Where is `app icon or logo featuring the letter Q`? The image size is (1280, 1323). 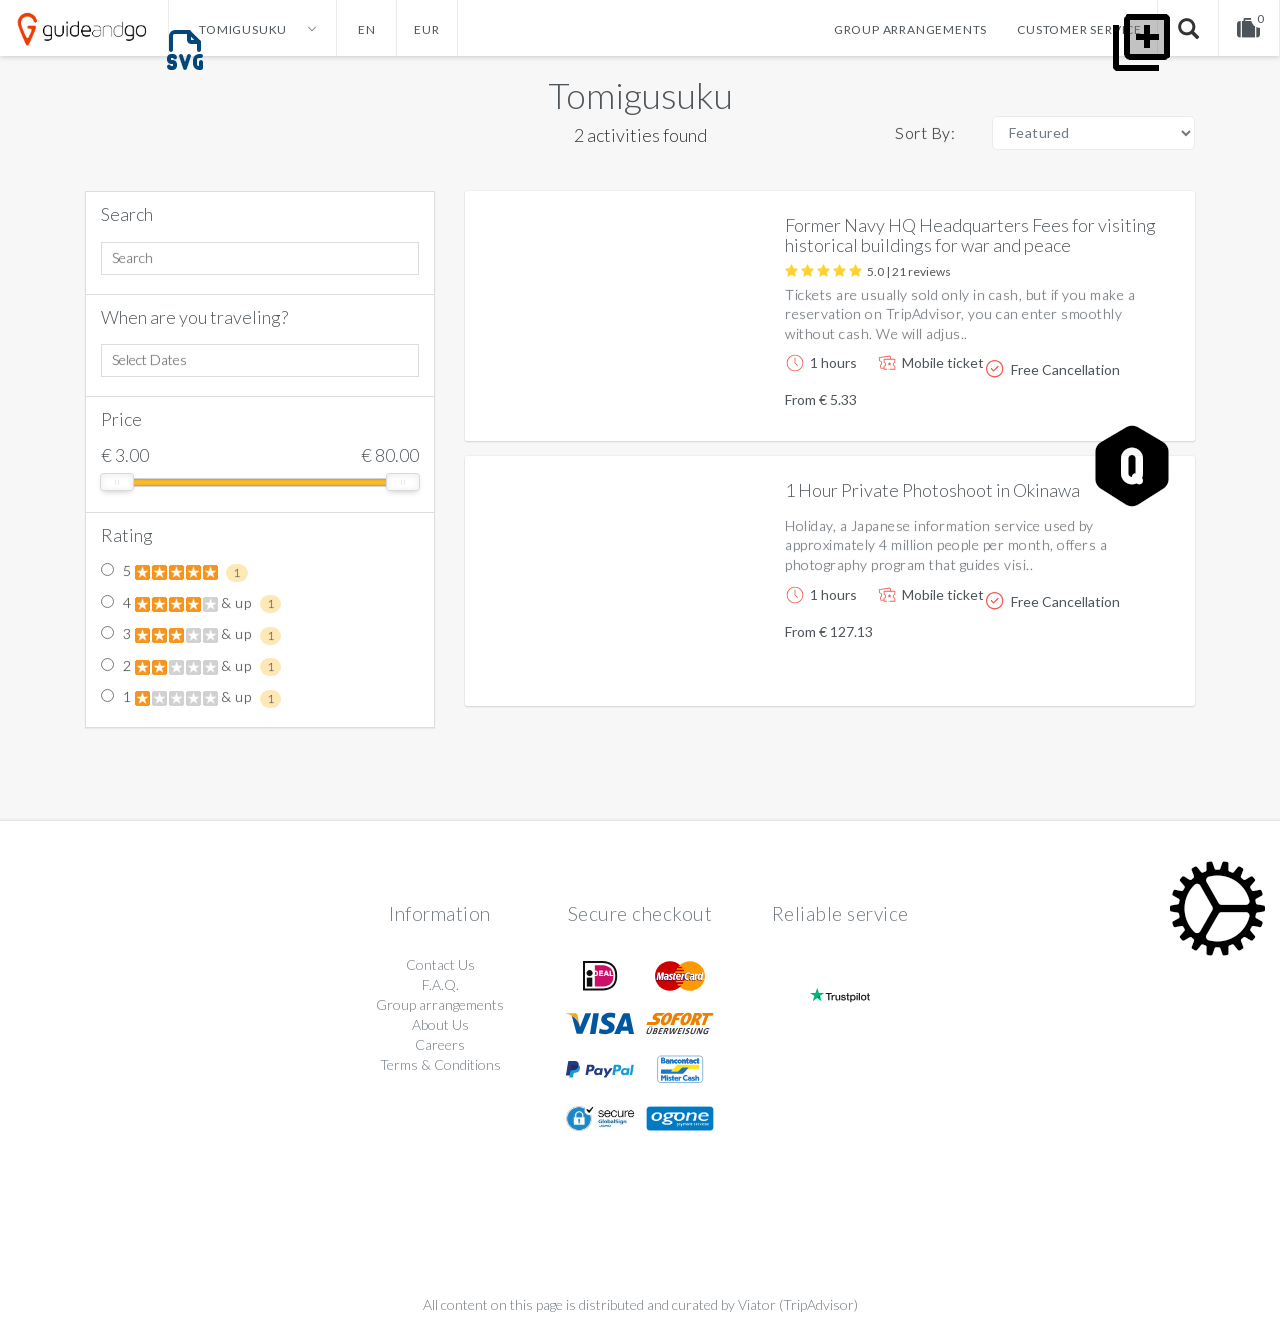 app icon or logo featuring the letter Q is located at coordinates (1132, 466).